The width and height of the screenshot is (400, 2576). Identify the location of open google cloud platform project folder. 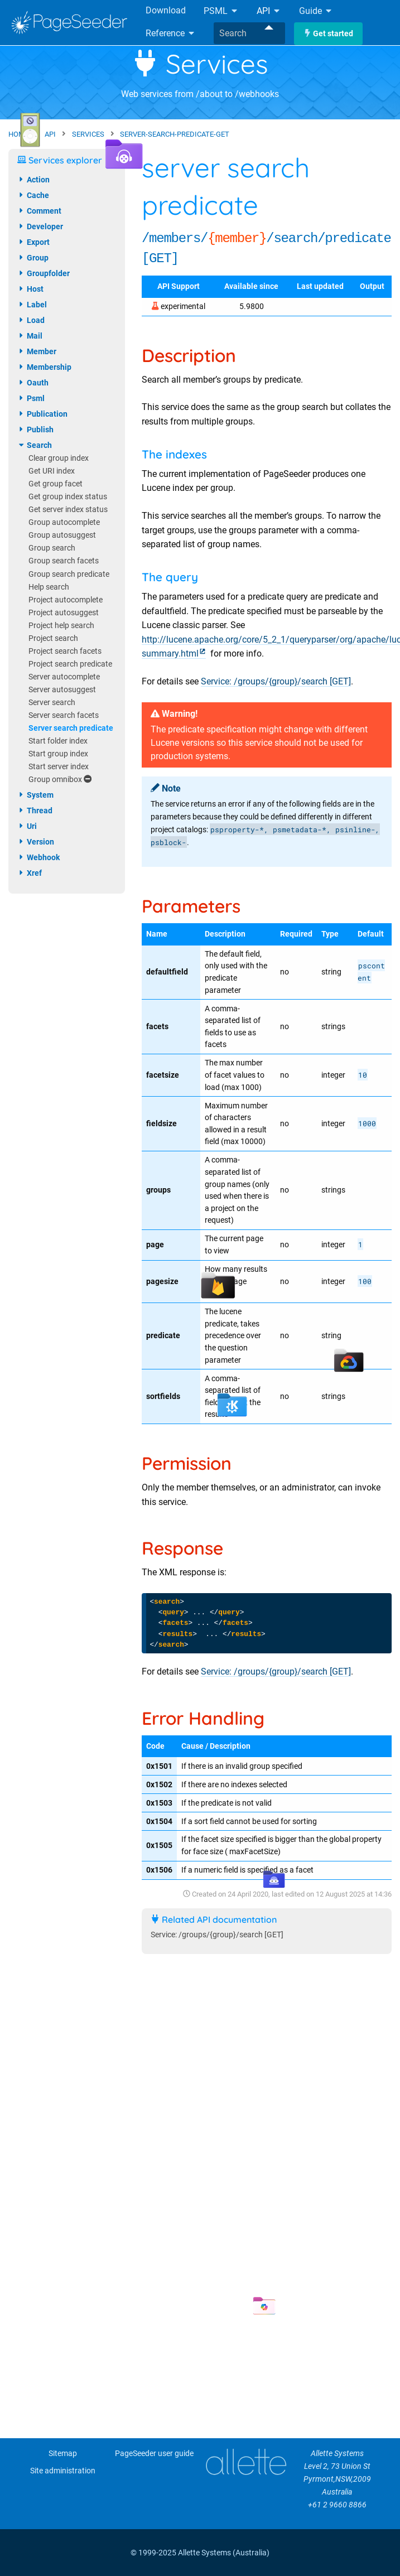
(349, 1361).